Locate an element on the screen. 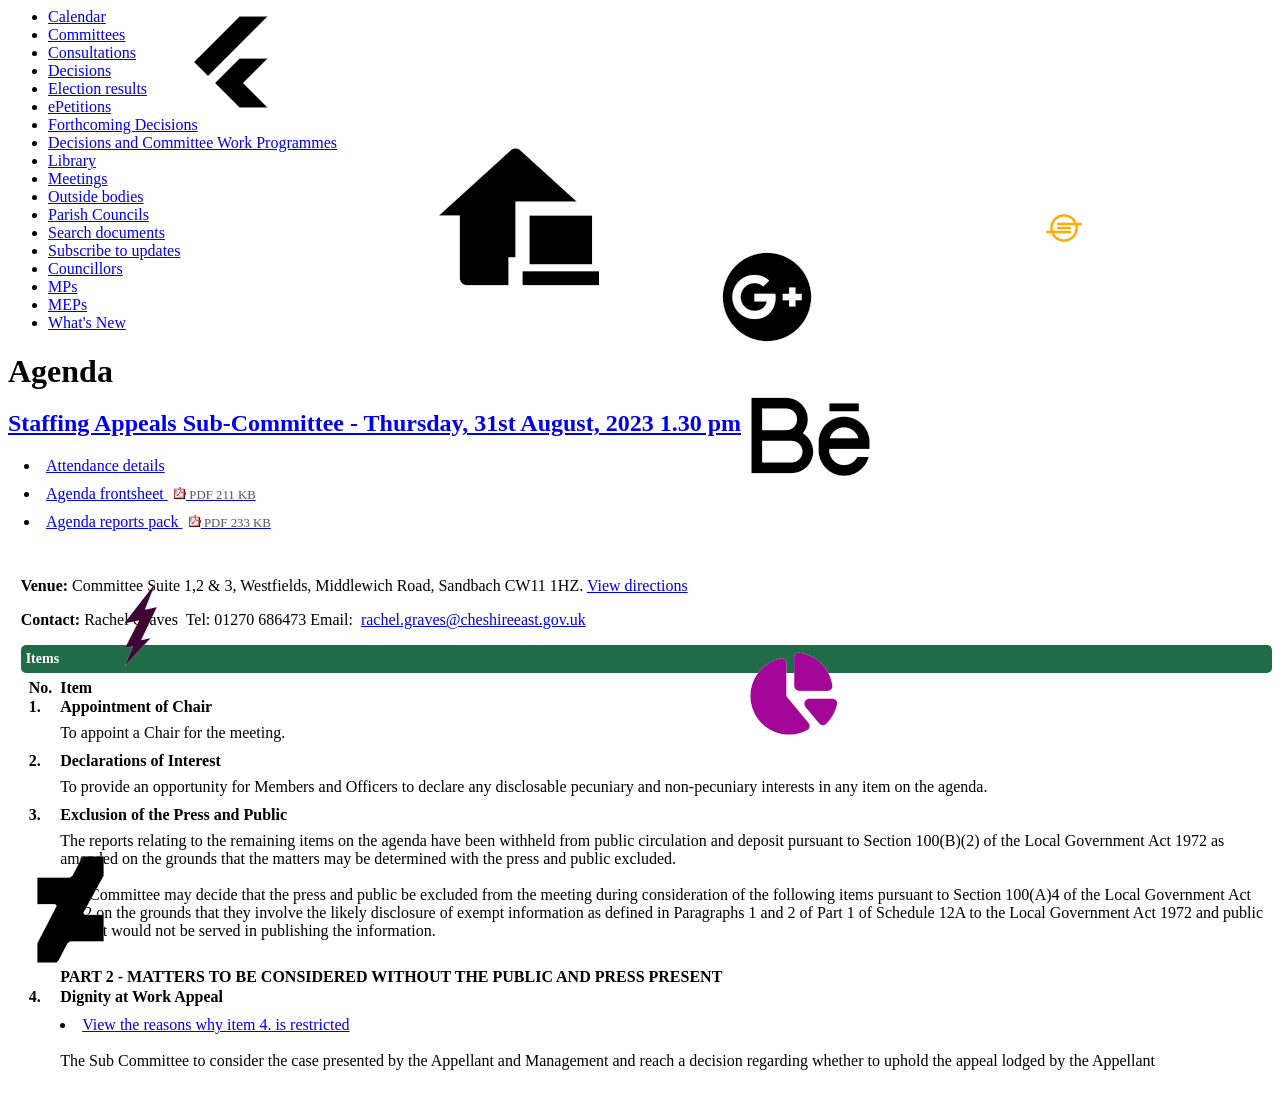 This screenshot has width=1280, height=1115. flutter framework logo is located at coordinates (231, 62).